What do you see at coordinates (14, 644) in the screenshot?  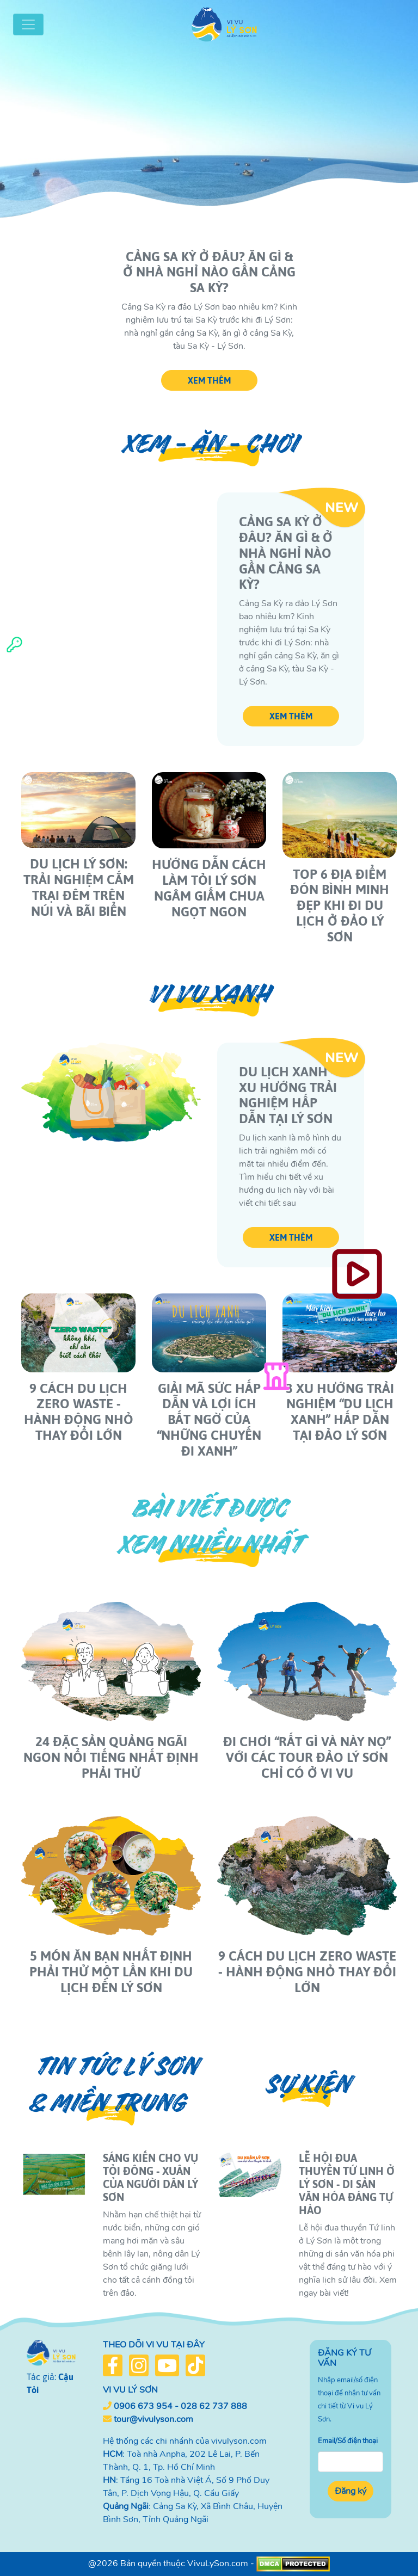 I see `access account security settings` at bounding box center [14, 644].